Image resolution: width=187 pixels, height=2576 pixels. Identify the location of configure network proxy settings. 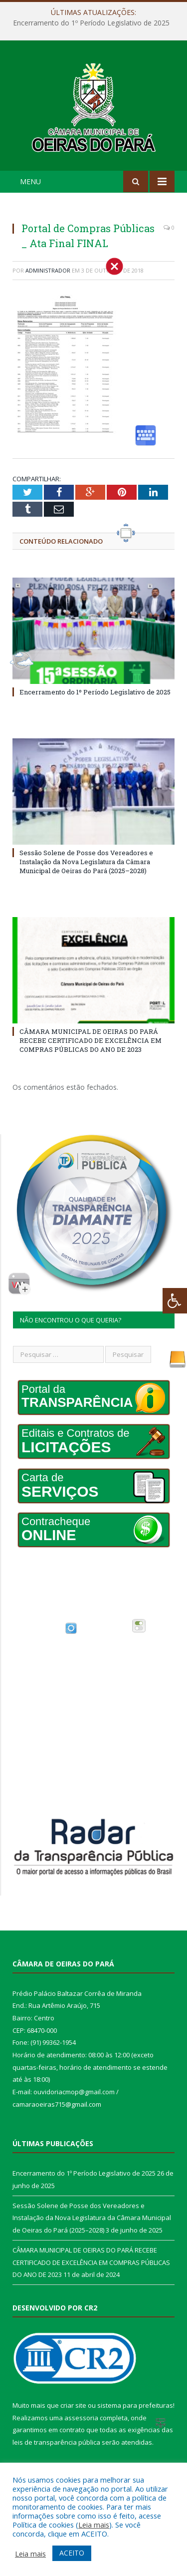
(161, 2423).